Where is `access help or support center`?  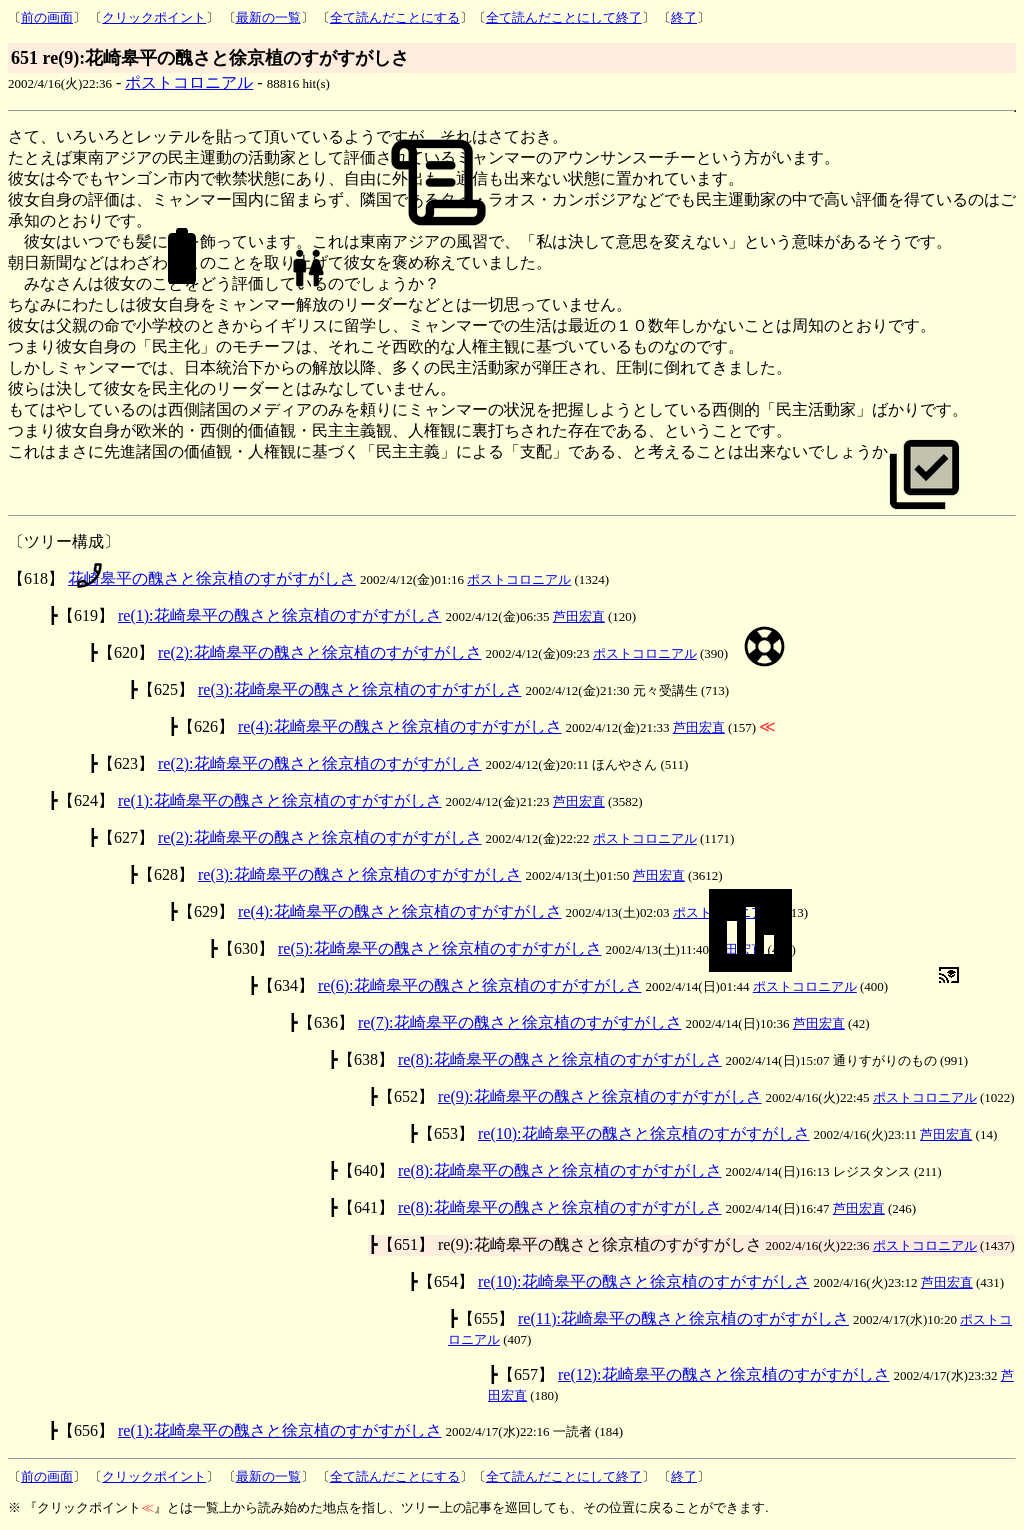 access help or support center is located at coordinates (764, 646).